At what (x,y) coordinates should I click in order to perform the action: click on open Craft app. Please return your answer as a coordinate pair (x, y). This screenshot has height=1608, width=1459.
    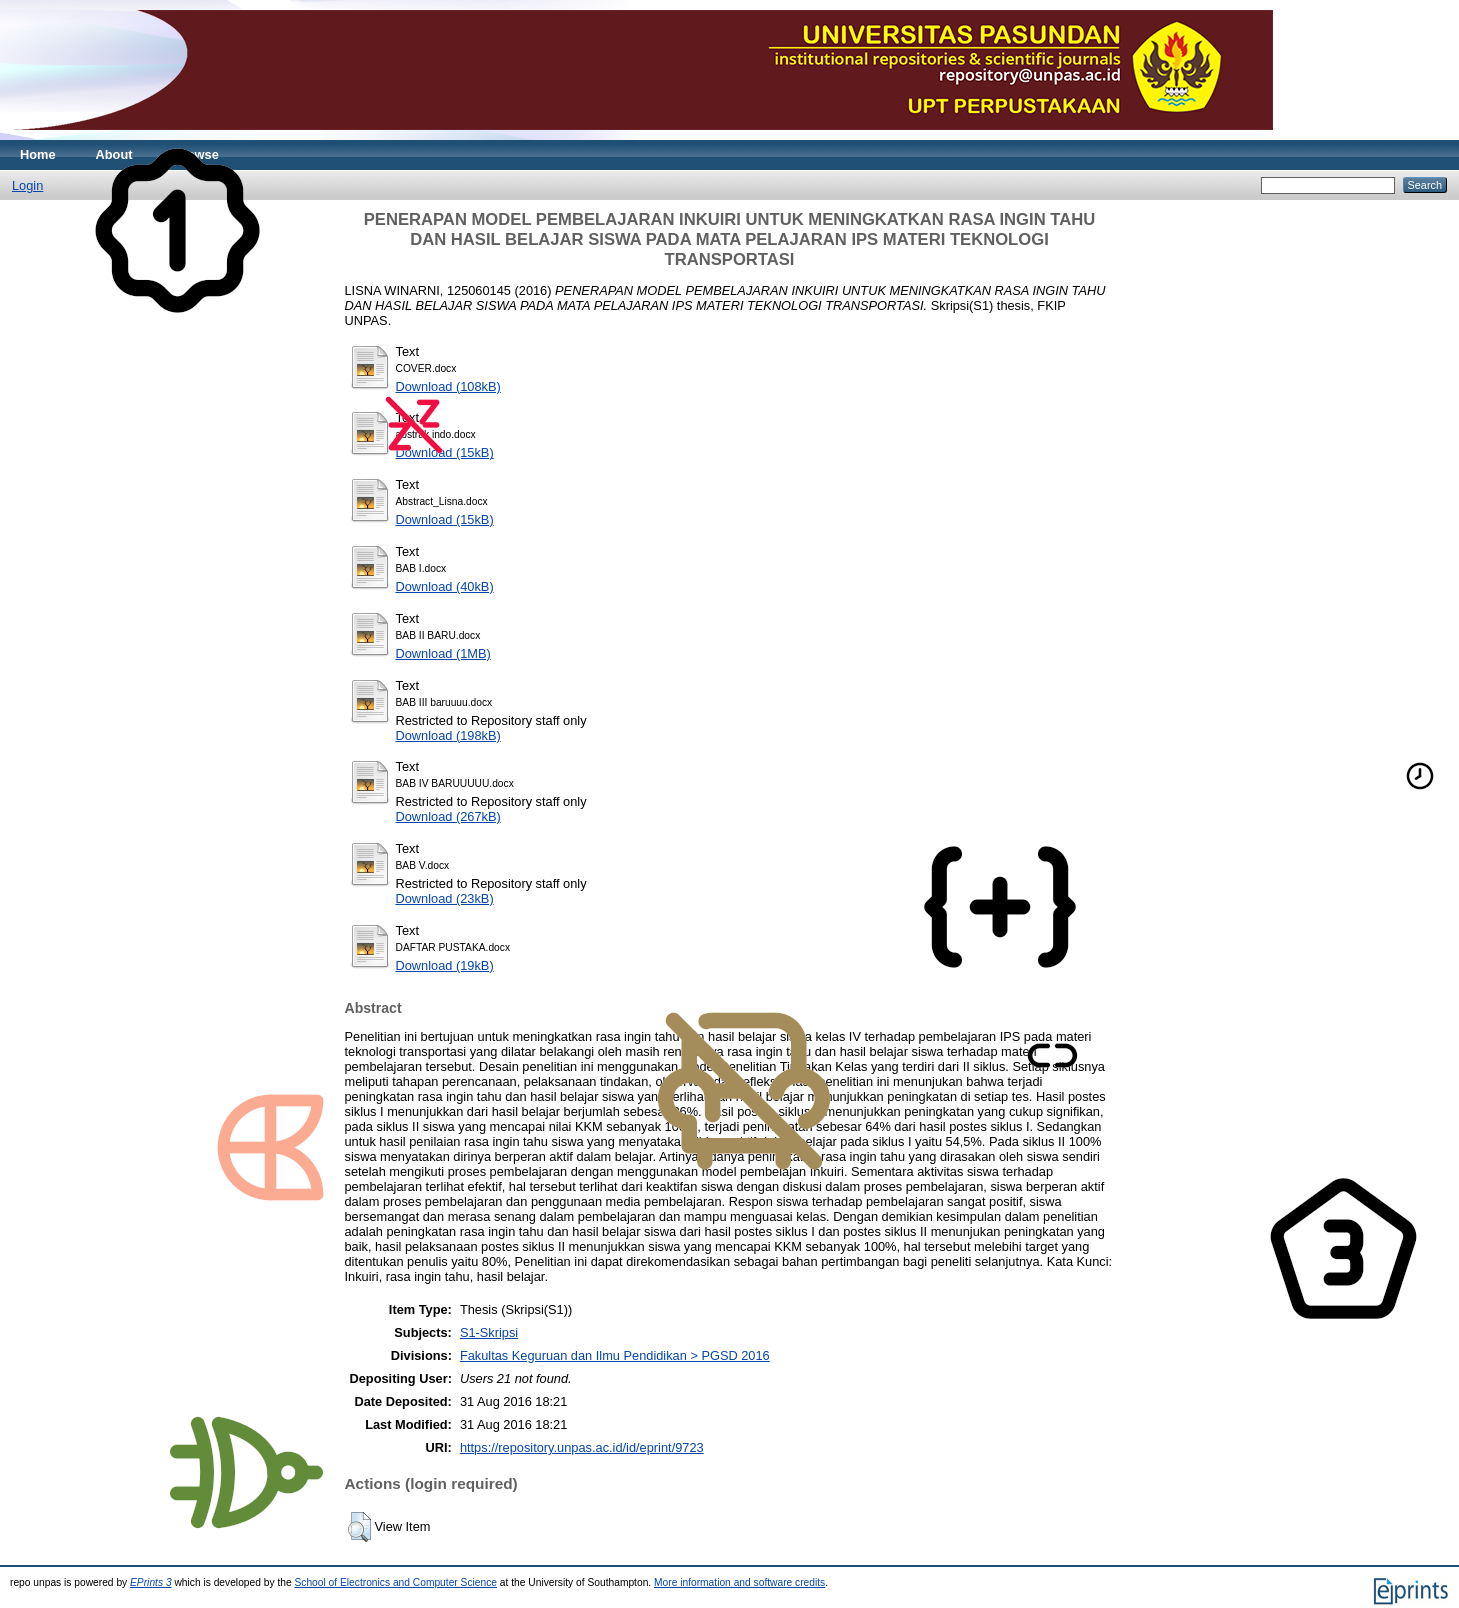
    Looking at the image, I should click on (270, 1147).